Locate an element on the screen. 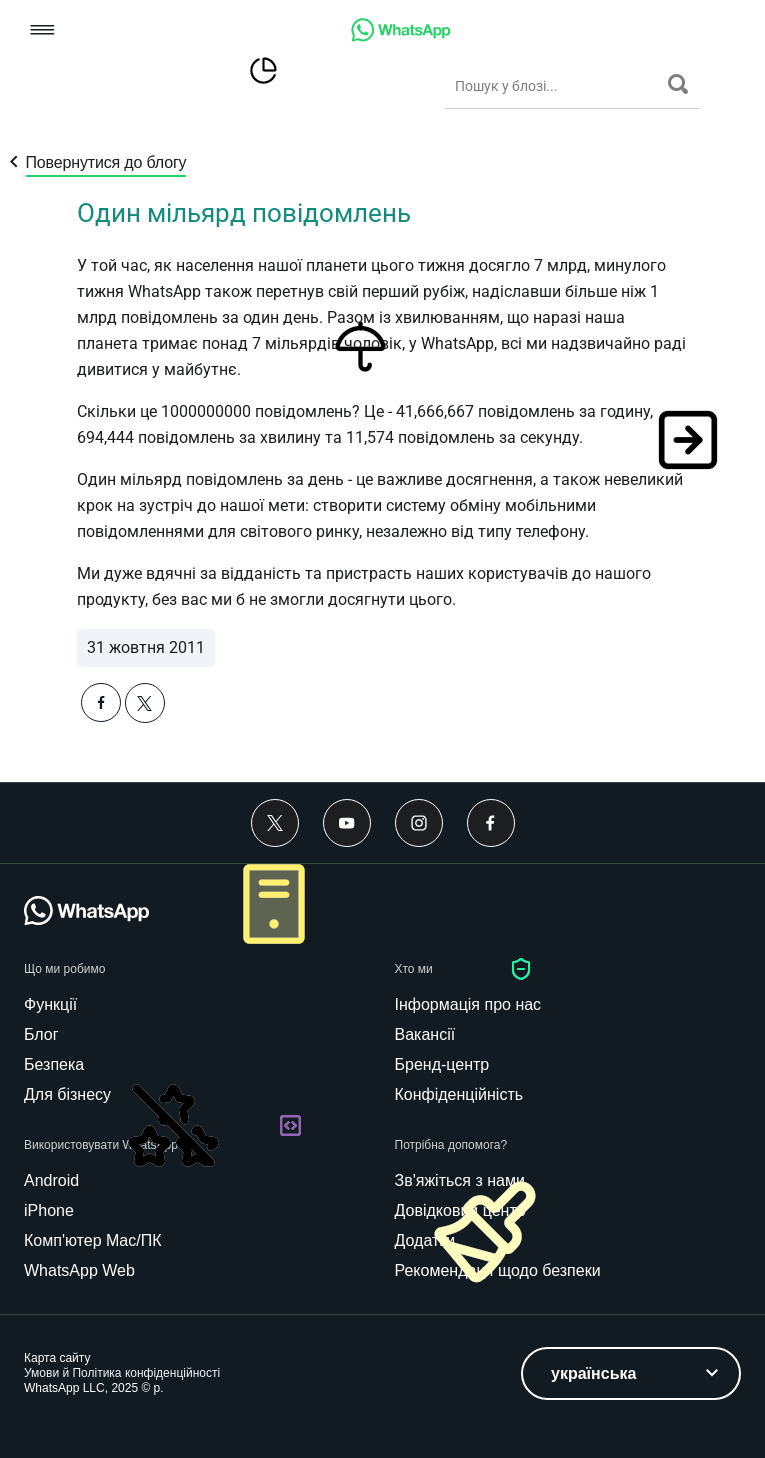  remove or reduce security protection is located at coordinates (521, 969).